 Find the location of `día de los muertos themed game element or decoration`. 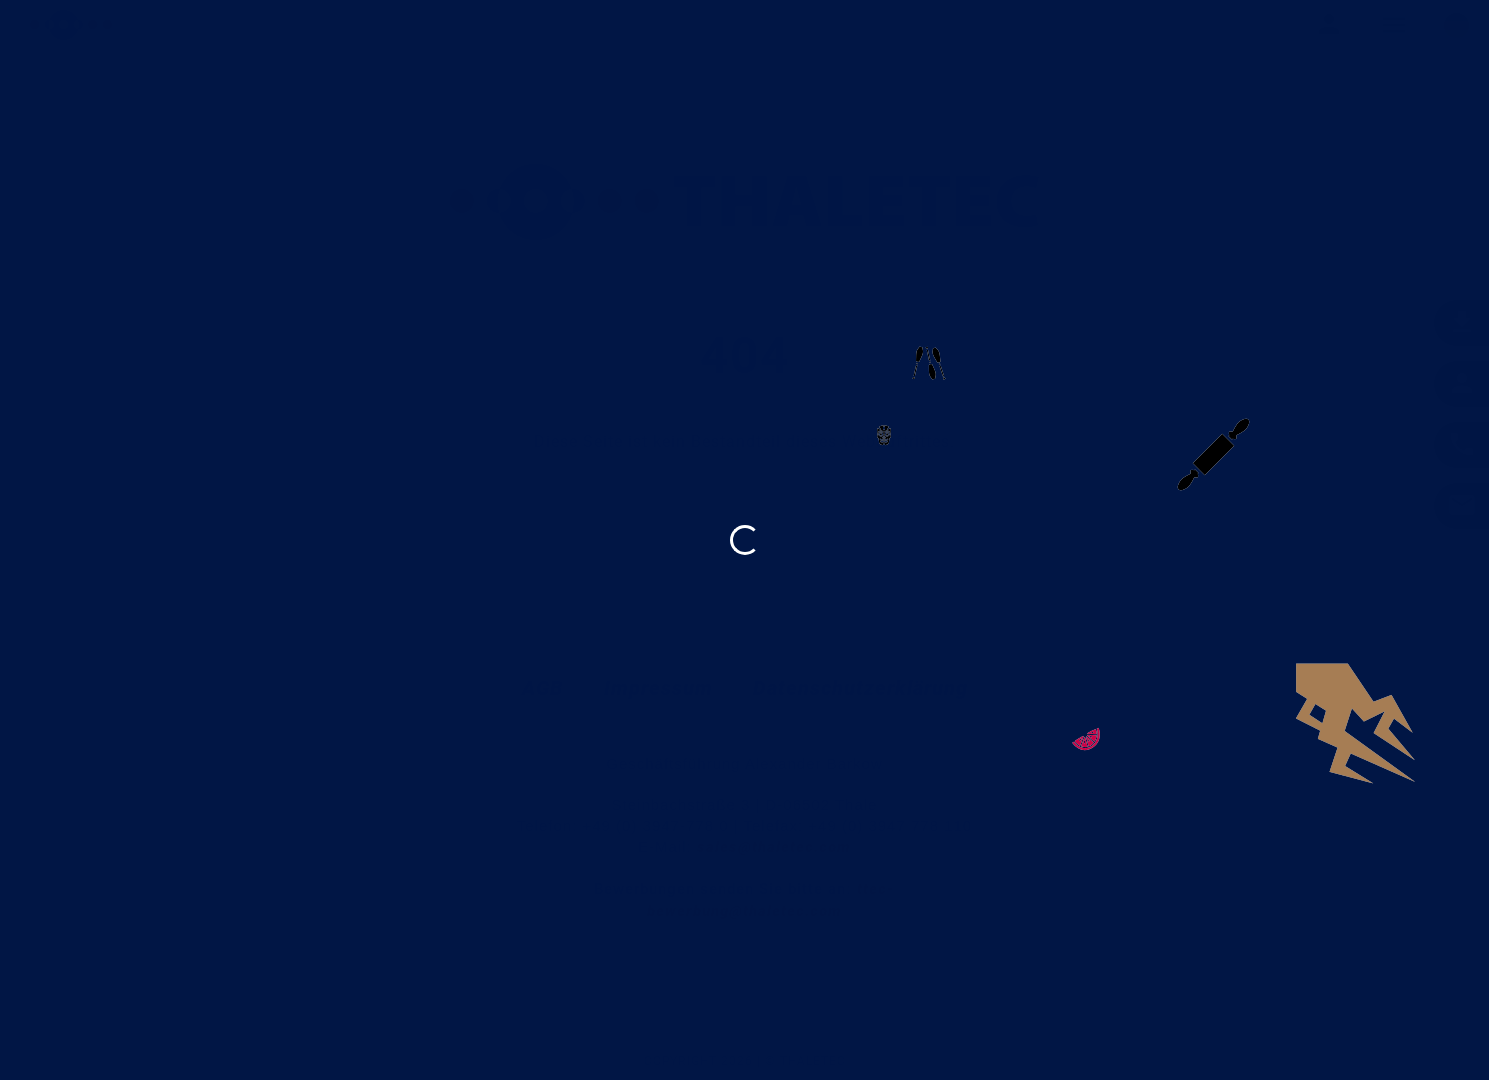

día de los muertos themed game element or decoration is located at coordinates (884, 435).